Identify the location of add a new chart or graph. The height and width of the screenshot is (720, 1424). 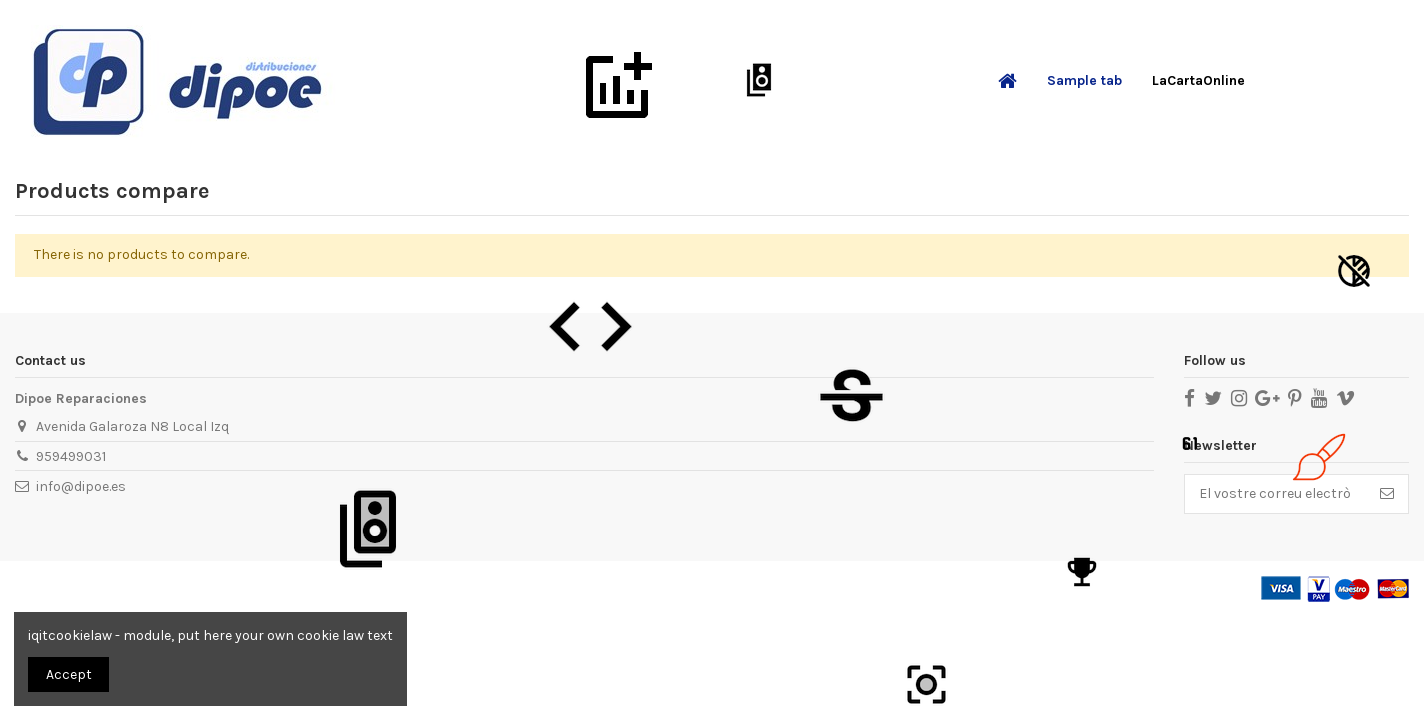
(617, 87).